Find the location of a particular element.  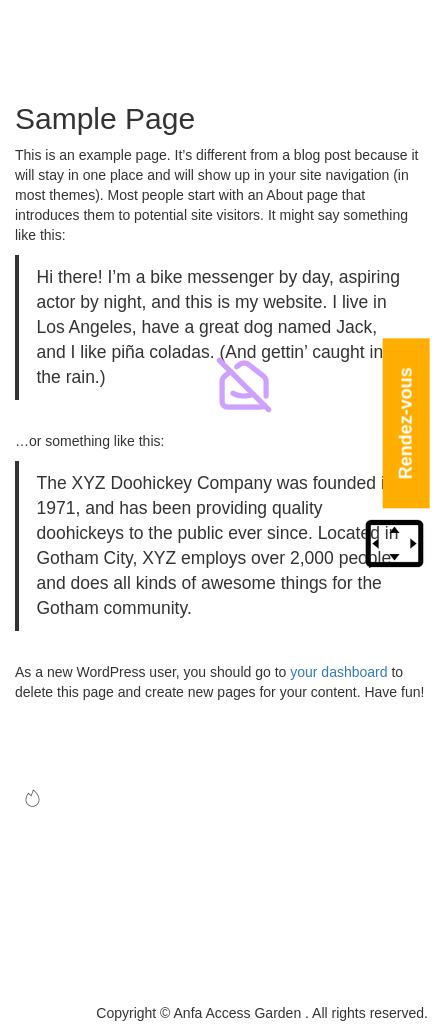

view trending or popular content is located at coordinates (32, 798).